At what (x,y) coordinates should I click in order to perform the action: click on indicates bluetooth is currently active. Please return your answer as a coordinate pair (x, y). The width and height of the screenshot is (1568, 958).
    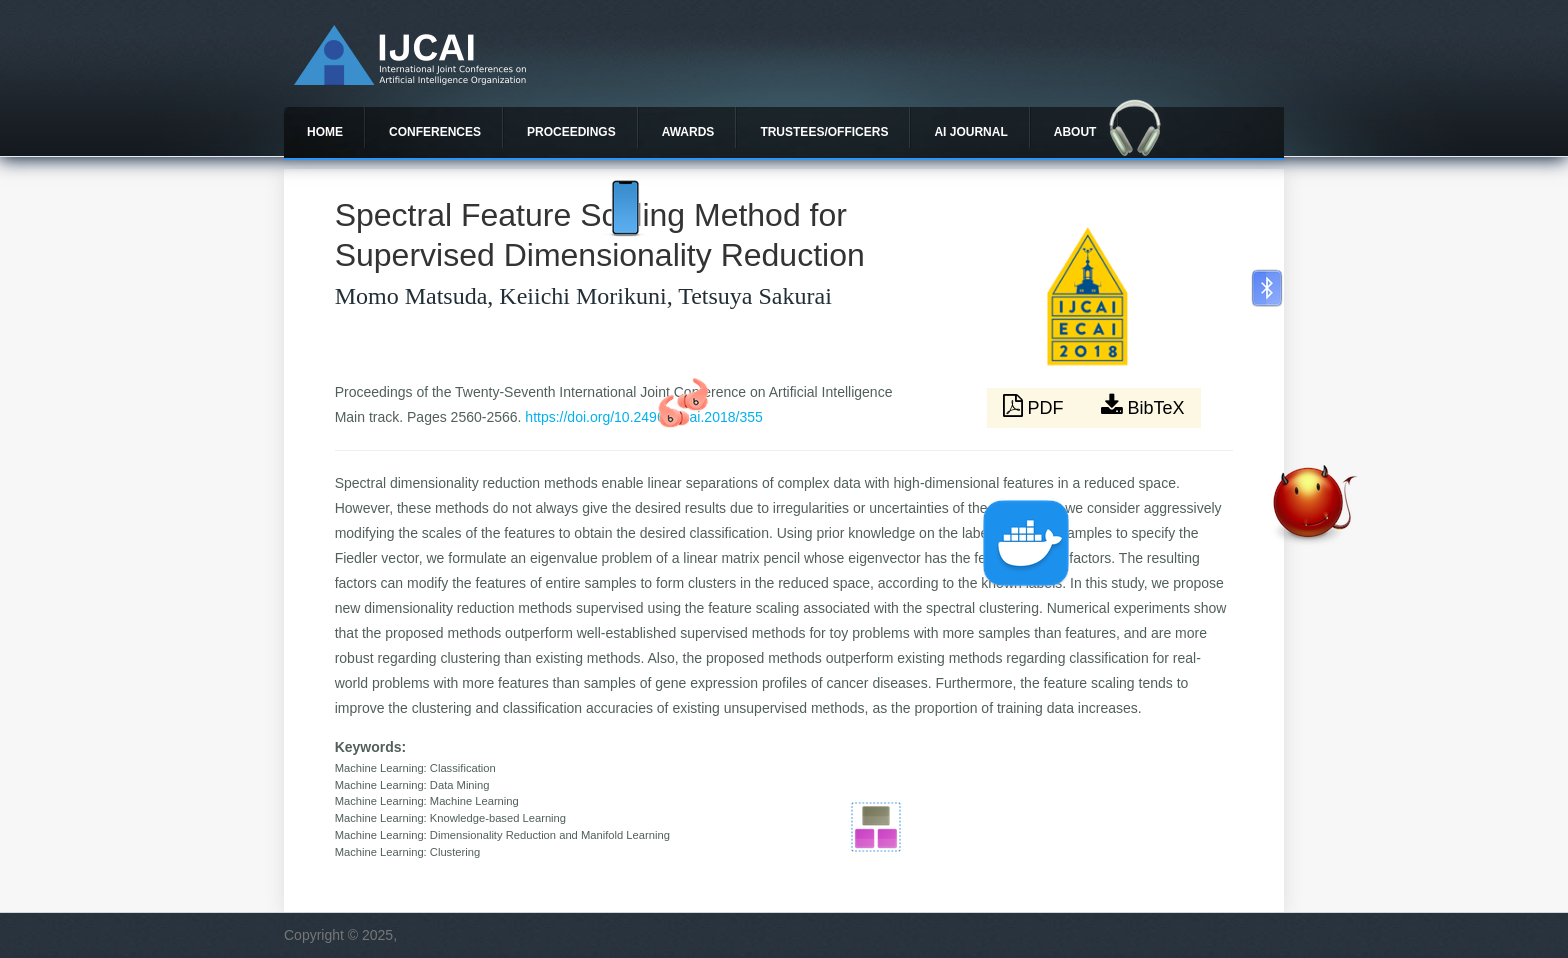
    Looking at the image, I should click on (1267, 288).